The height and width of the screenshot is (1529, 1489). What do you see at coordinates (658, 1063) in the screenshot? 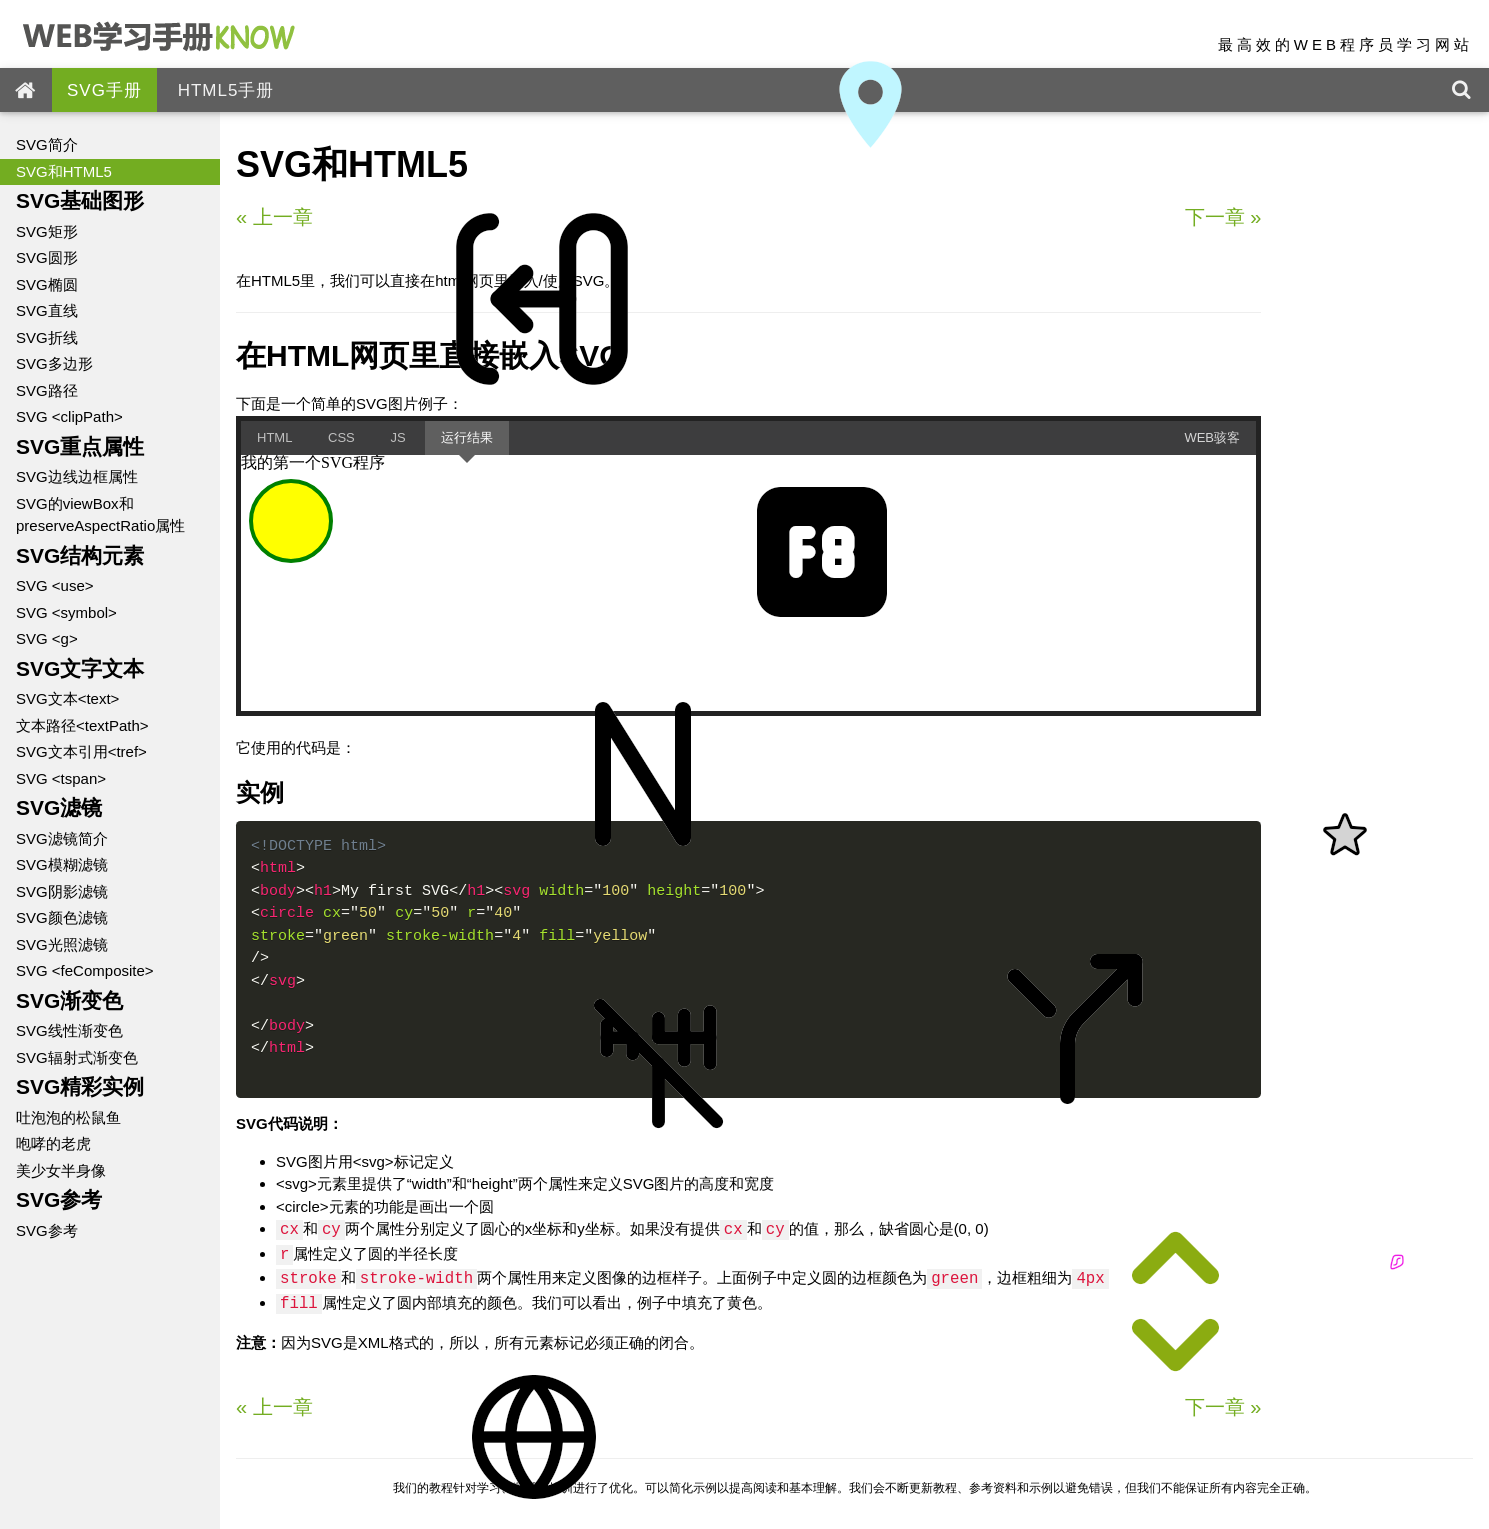
I see `indicates no signal or connection unavailable` at bounding box center [658, 1063].